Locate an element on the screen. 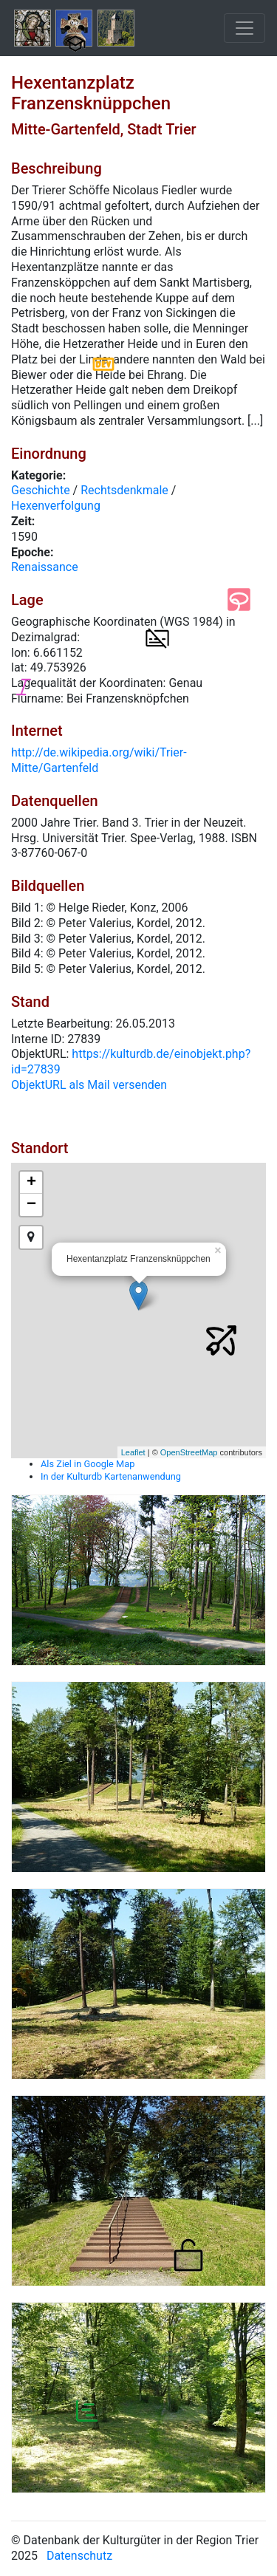  disable subtitles or closed captions is located at coordinates (157, 638).